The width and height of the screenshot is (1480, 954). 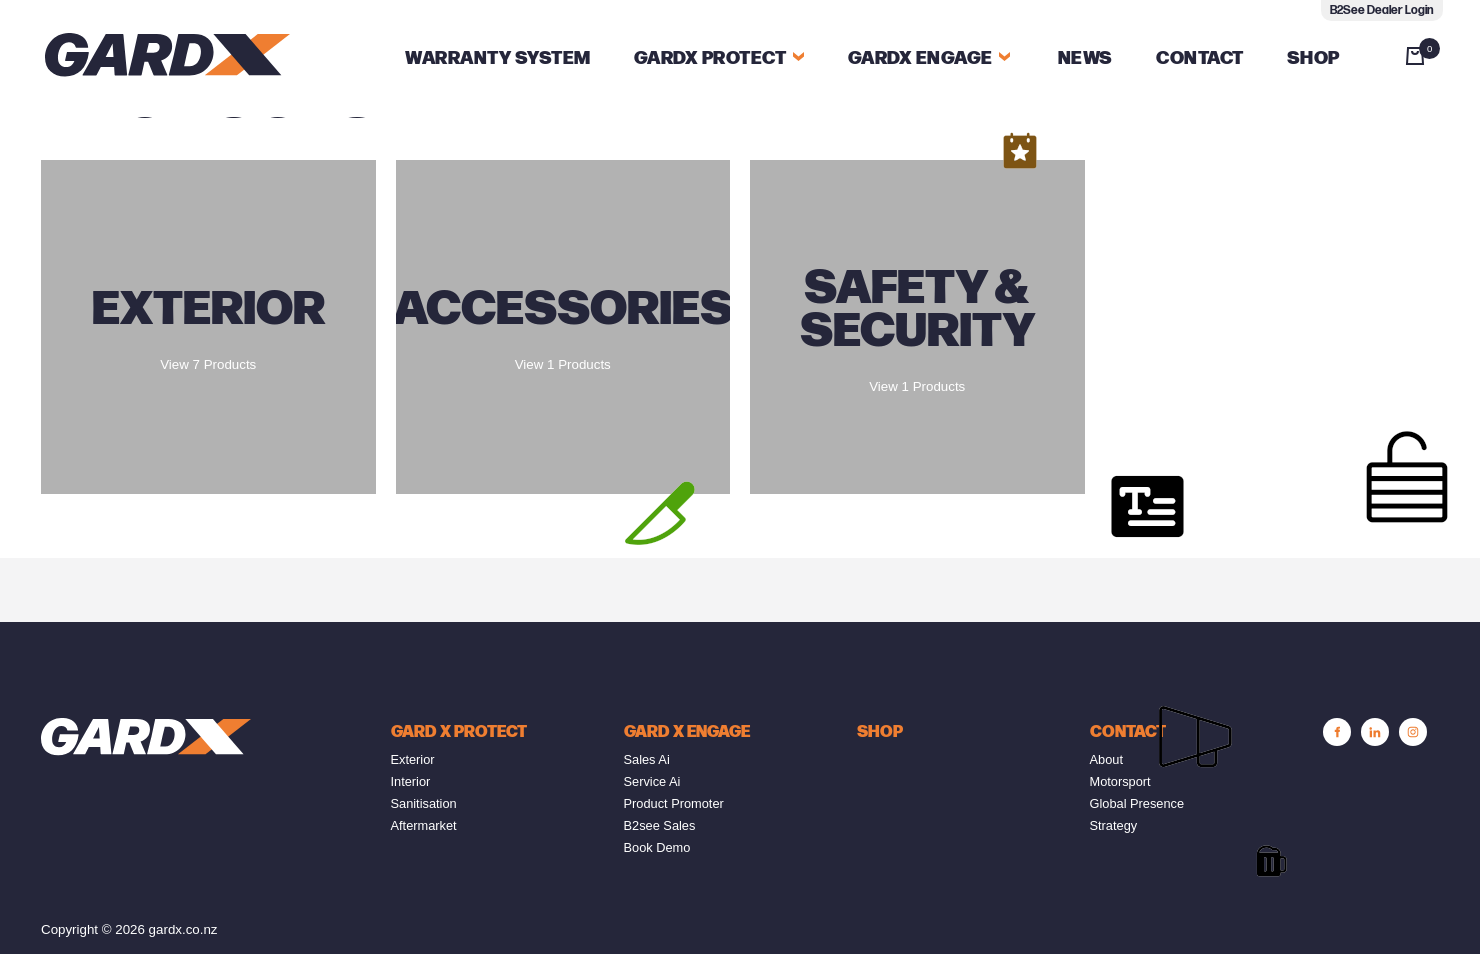 I want to click on unlocked or unsecured state, so click(x=1407, y=482).